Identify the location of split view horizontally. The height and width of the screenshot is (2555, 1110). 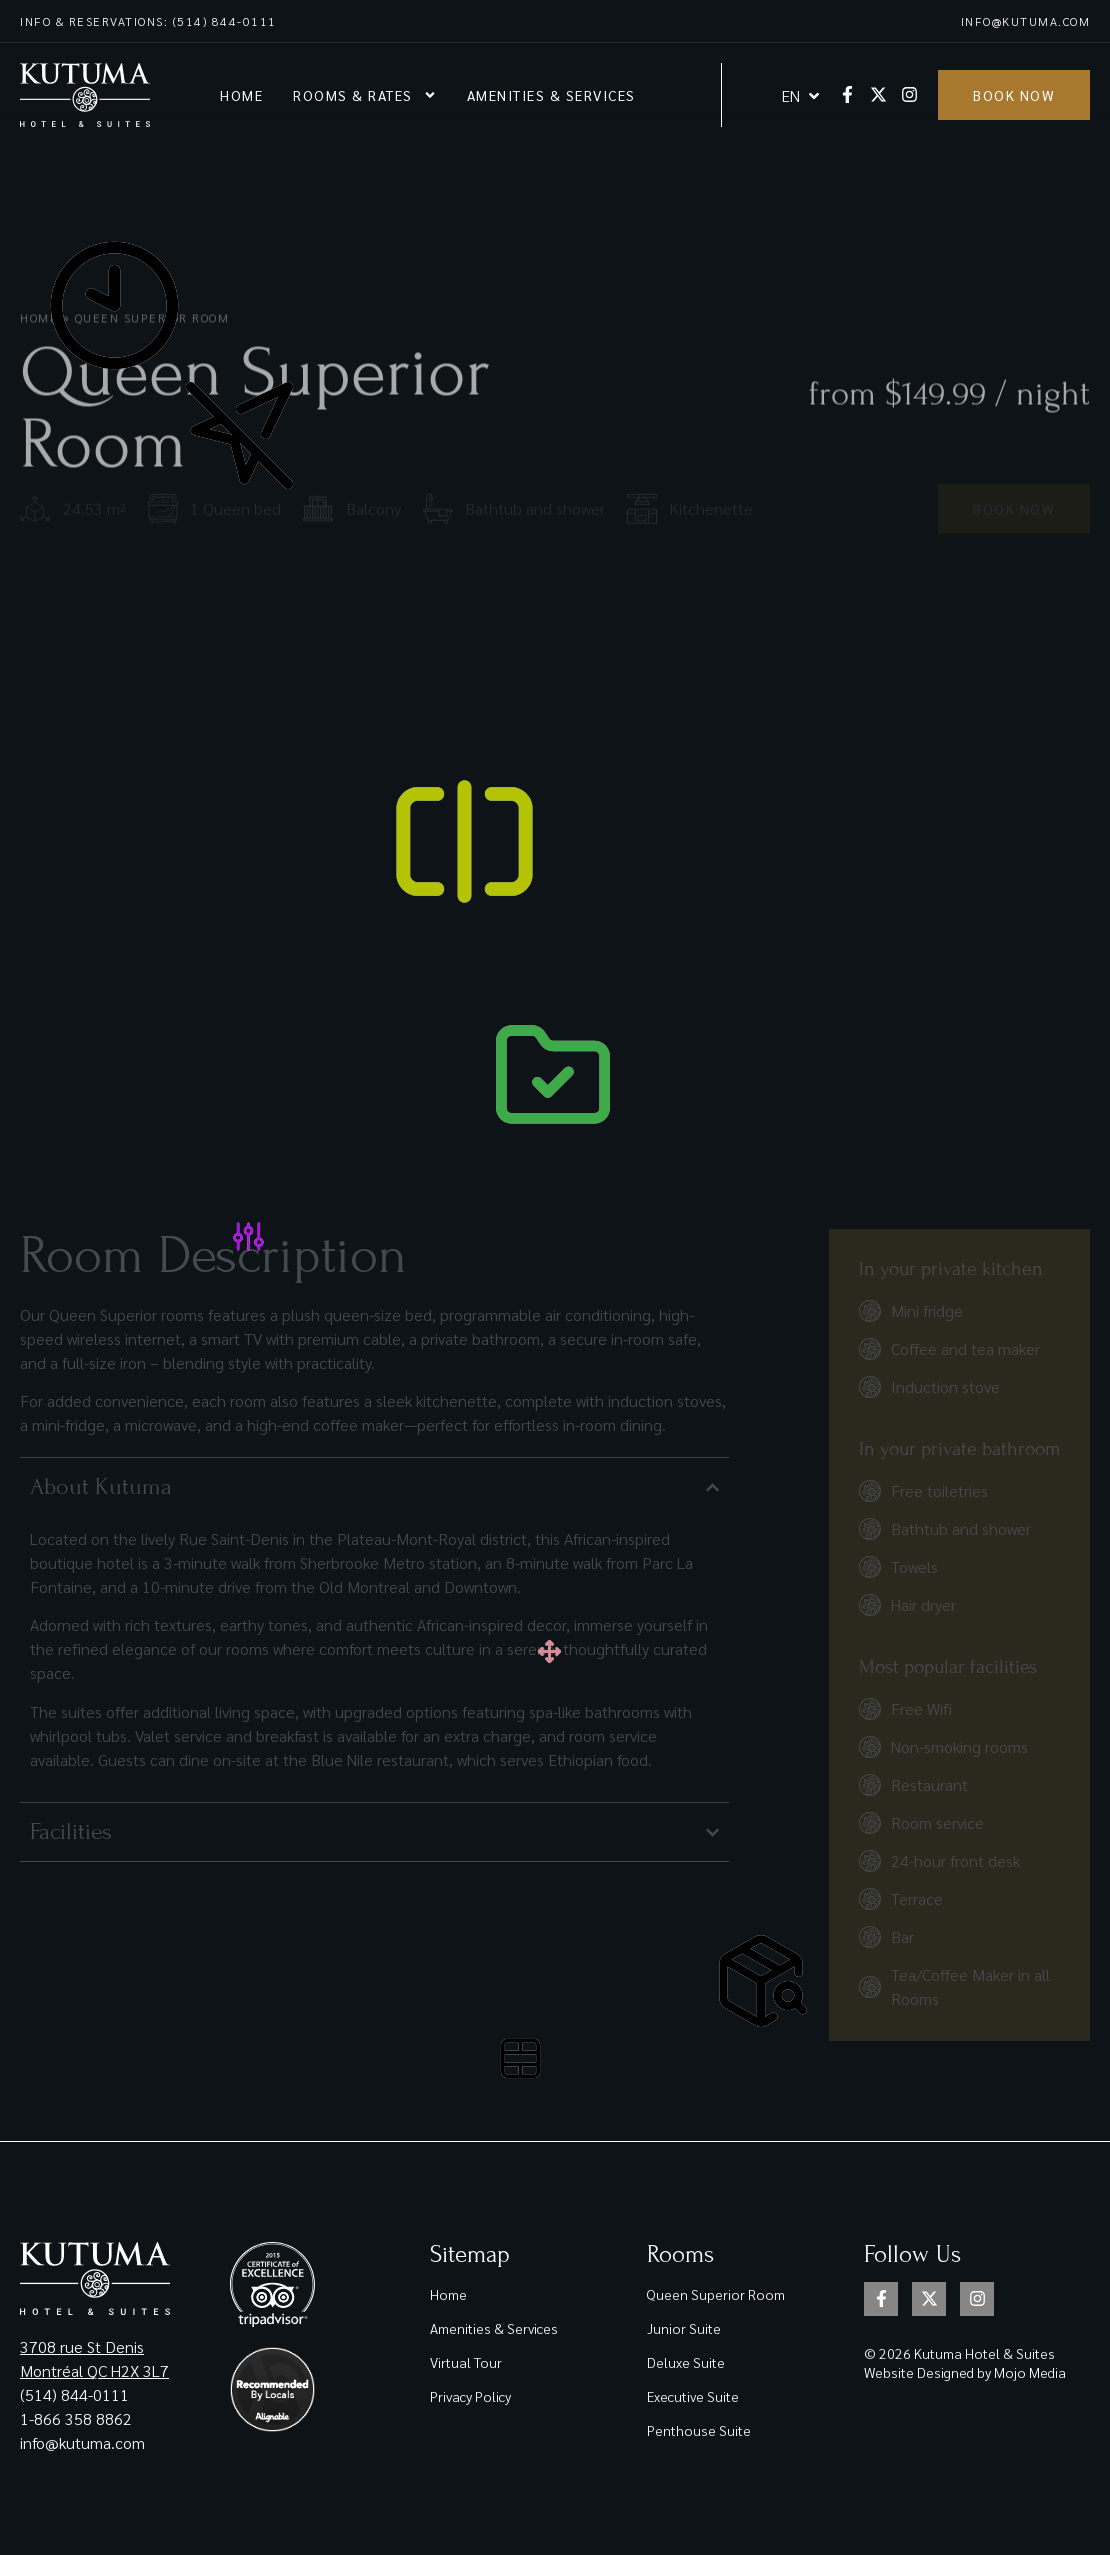
(464, 841).